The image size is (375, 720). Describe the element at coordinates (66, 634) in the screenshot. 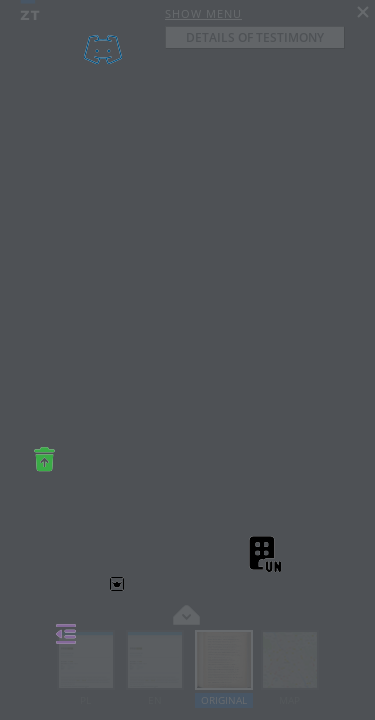

I see `decrease text indentation` at that location.